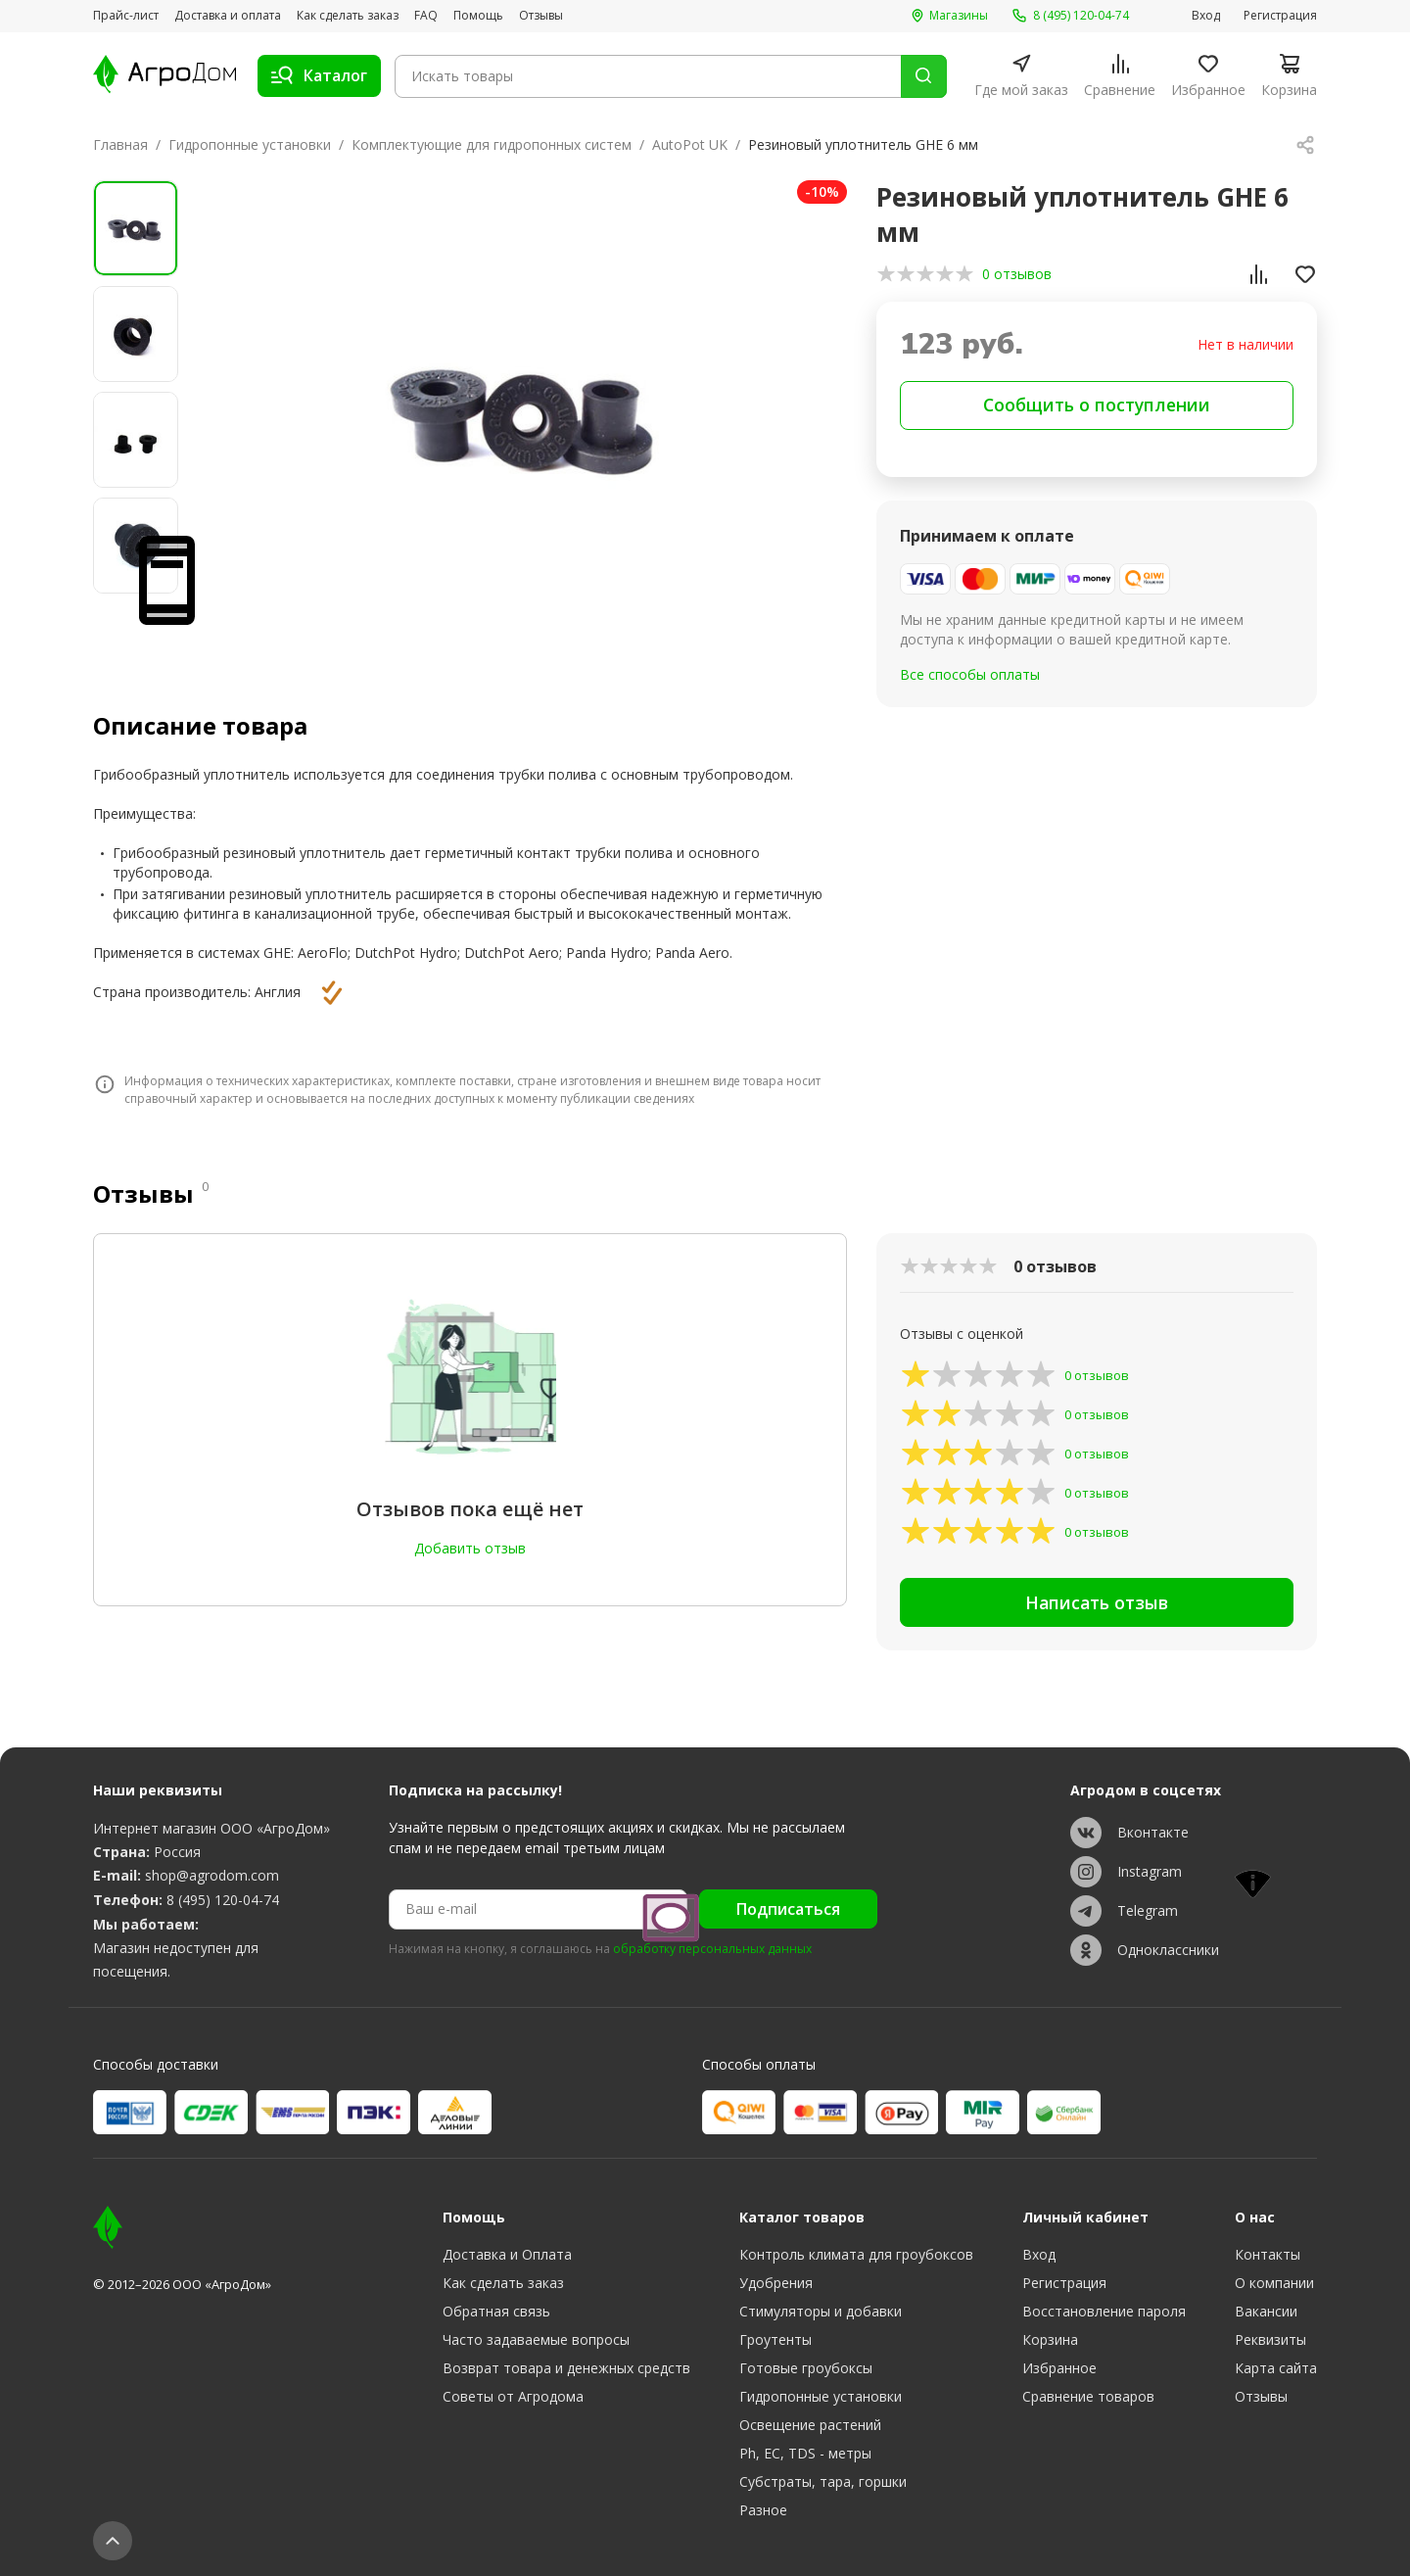  I want to click on apply vignette effect to image, so click(671, 1918).